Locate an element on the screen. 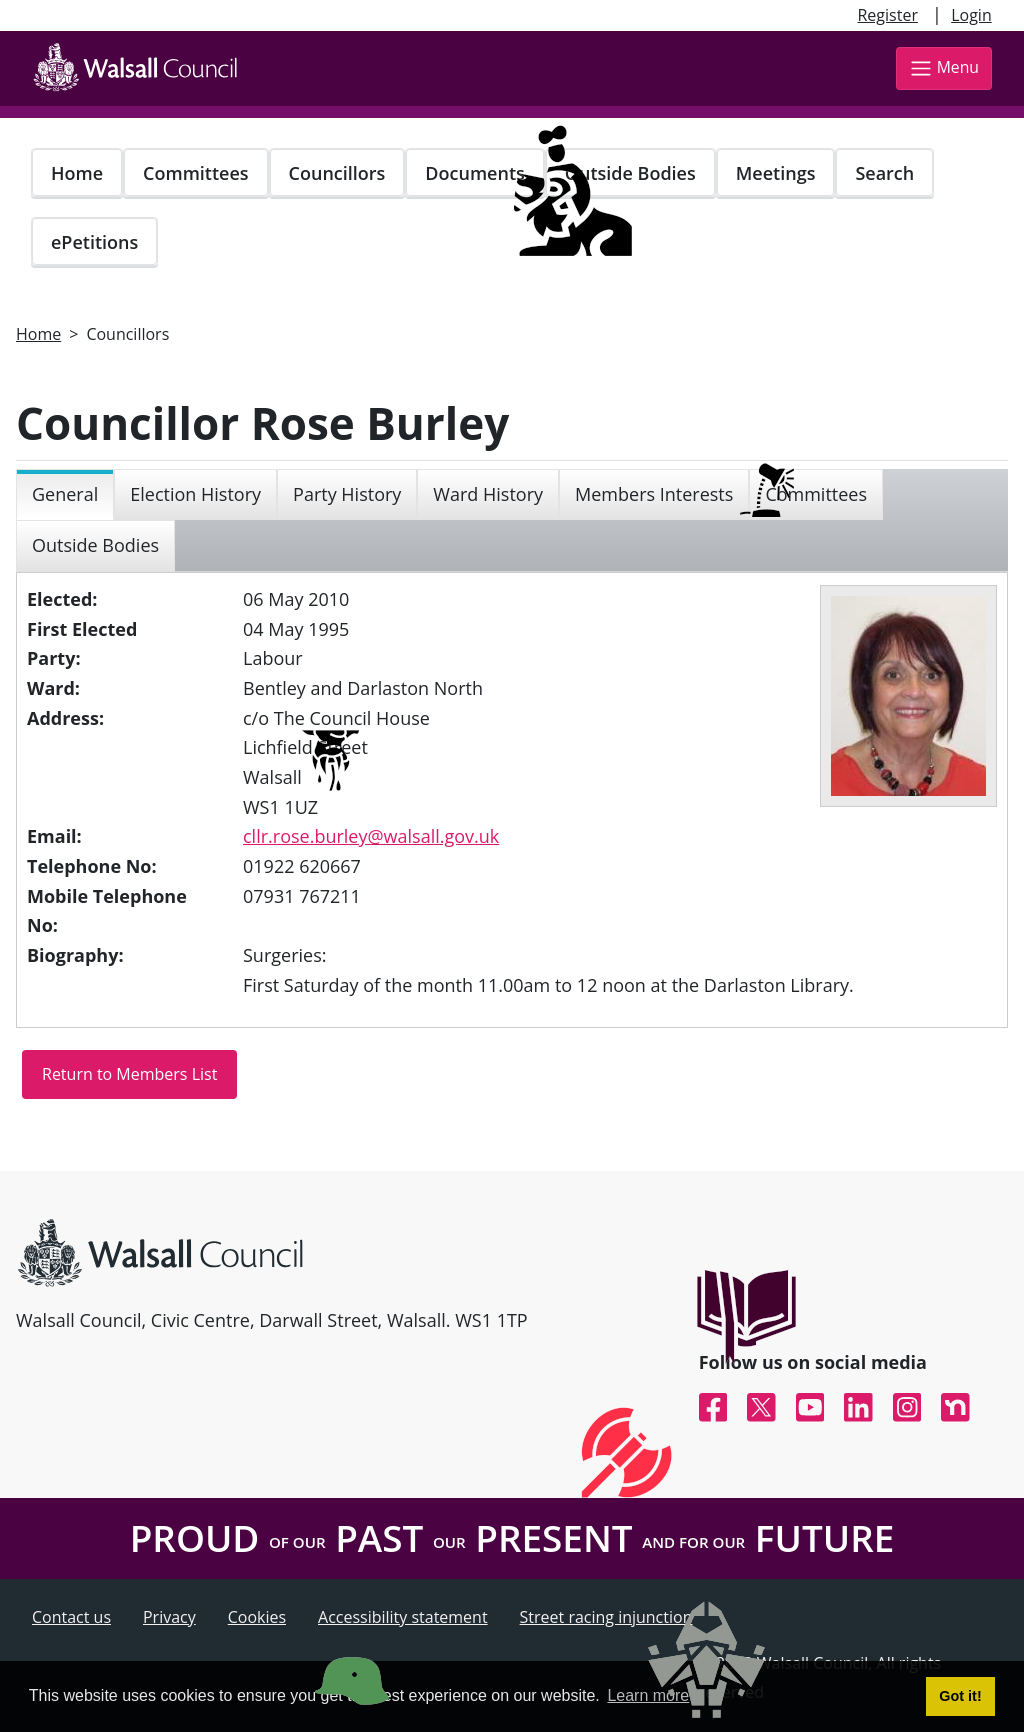  indicates a ceiling hazard or obstacle in gameplay is located at coordinates (330, 760).